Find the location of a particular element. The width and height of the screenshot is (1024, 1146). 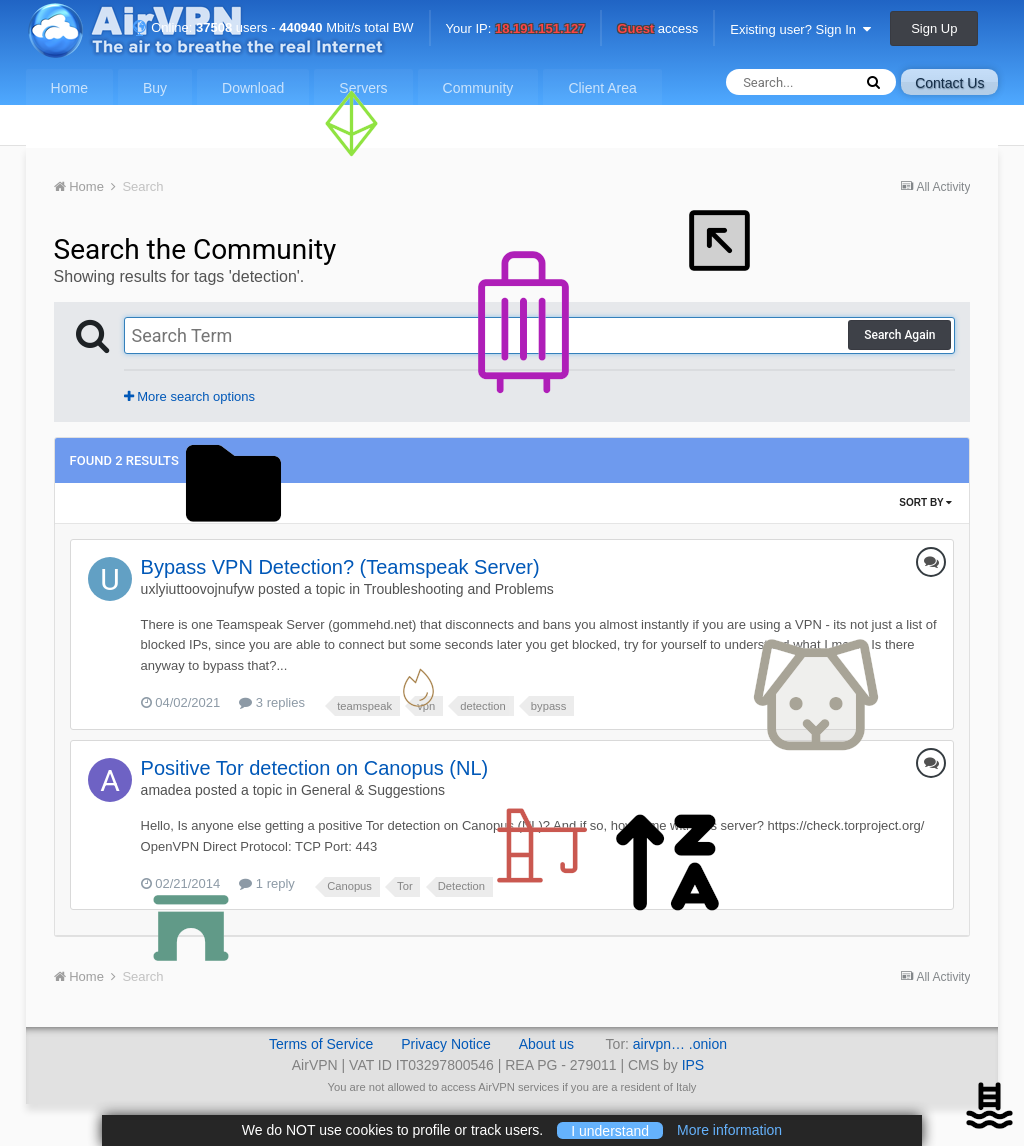

access pet-related features or settings is located at coordinates (816, 697).